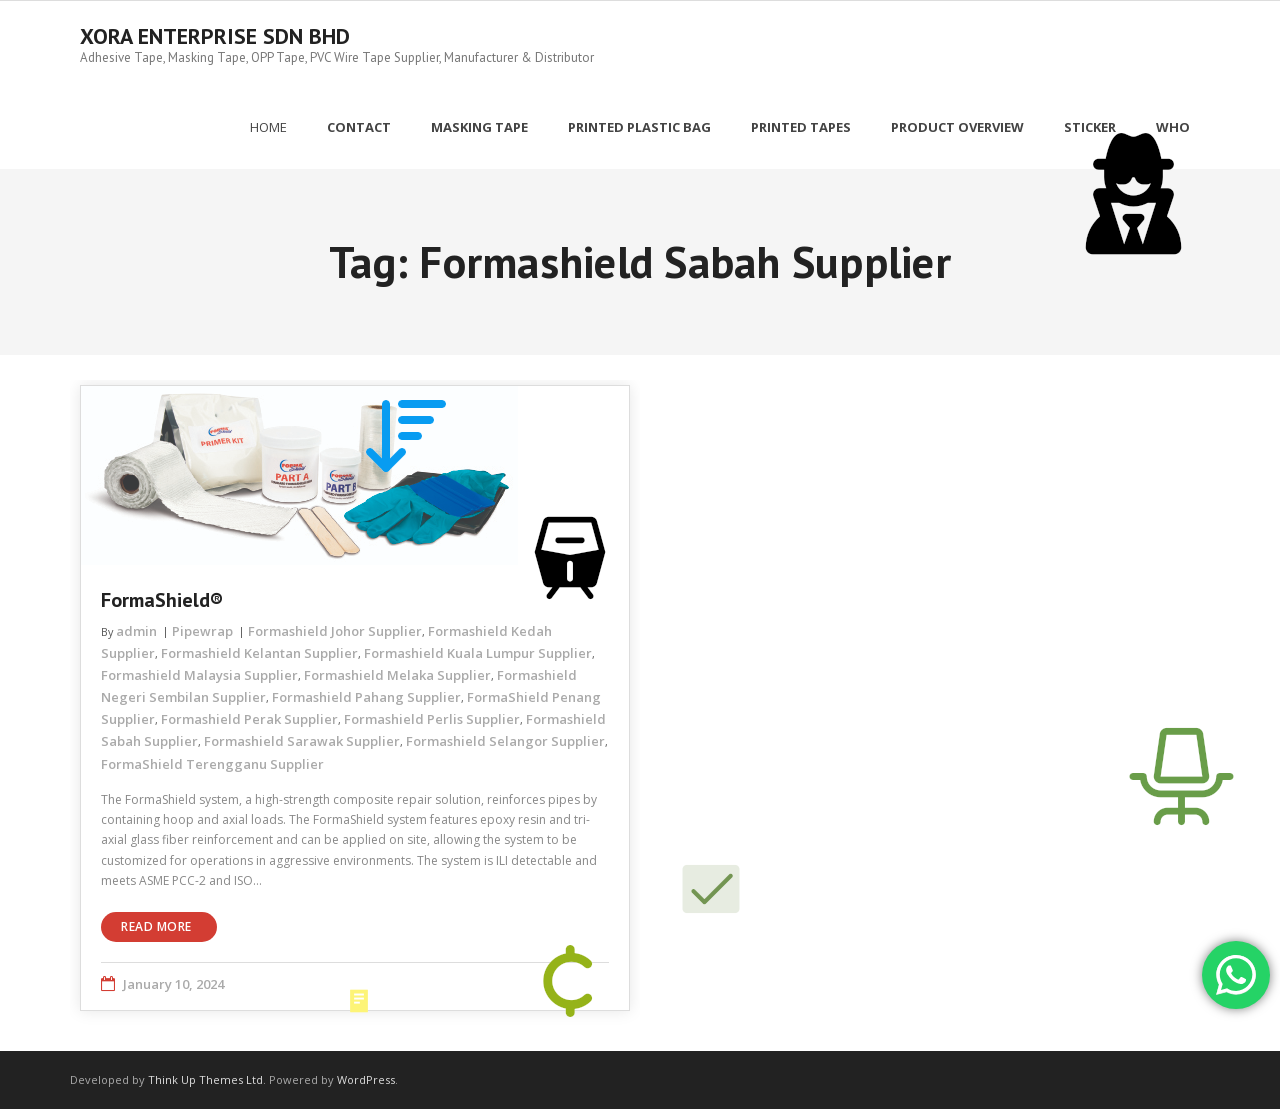 Image resolution: width=1280 pixels, height=1109 pixels. Describe the element at coordinates (359, 1001) in the screenshot. I see `open reader mode for distraction-free viewing` at that location.